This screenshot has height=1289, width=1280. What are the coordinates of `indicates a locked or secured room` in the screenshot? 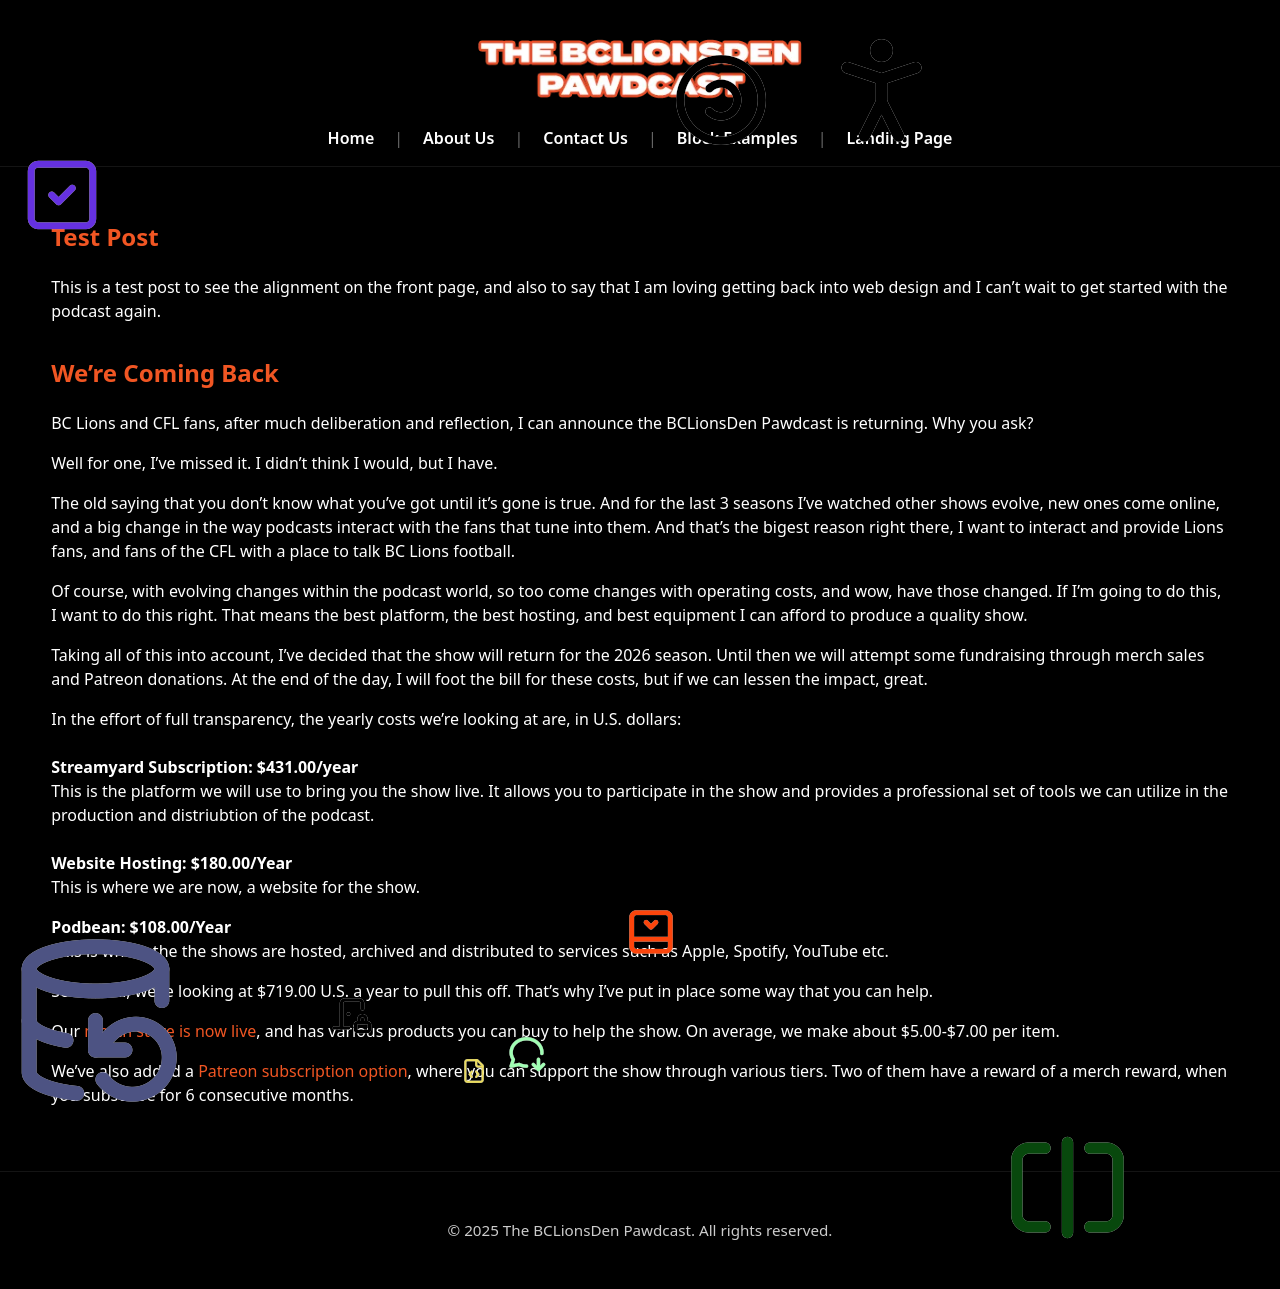 It's located at (352, 1014).